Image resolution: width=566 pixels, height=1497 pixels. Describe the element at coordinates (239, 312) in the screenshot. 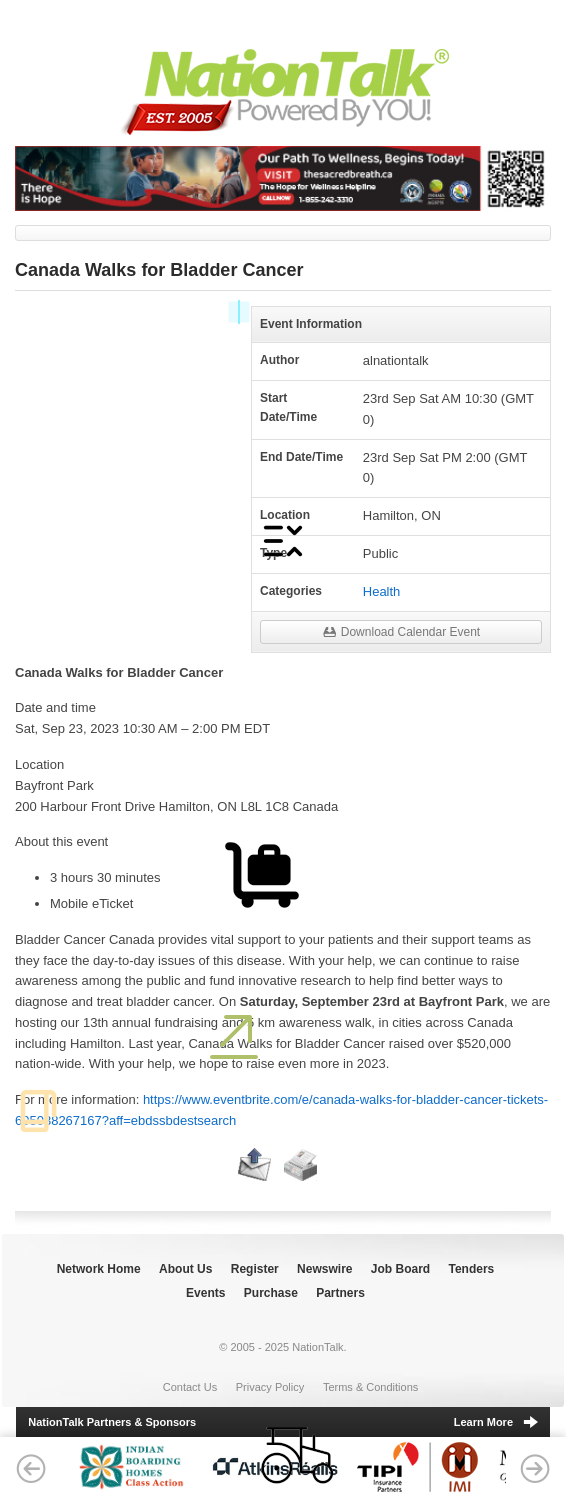

I see `visual separator between UI elements` at that location.